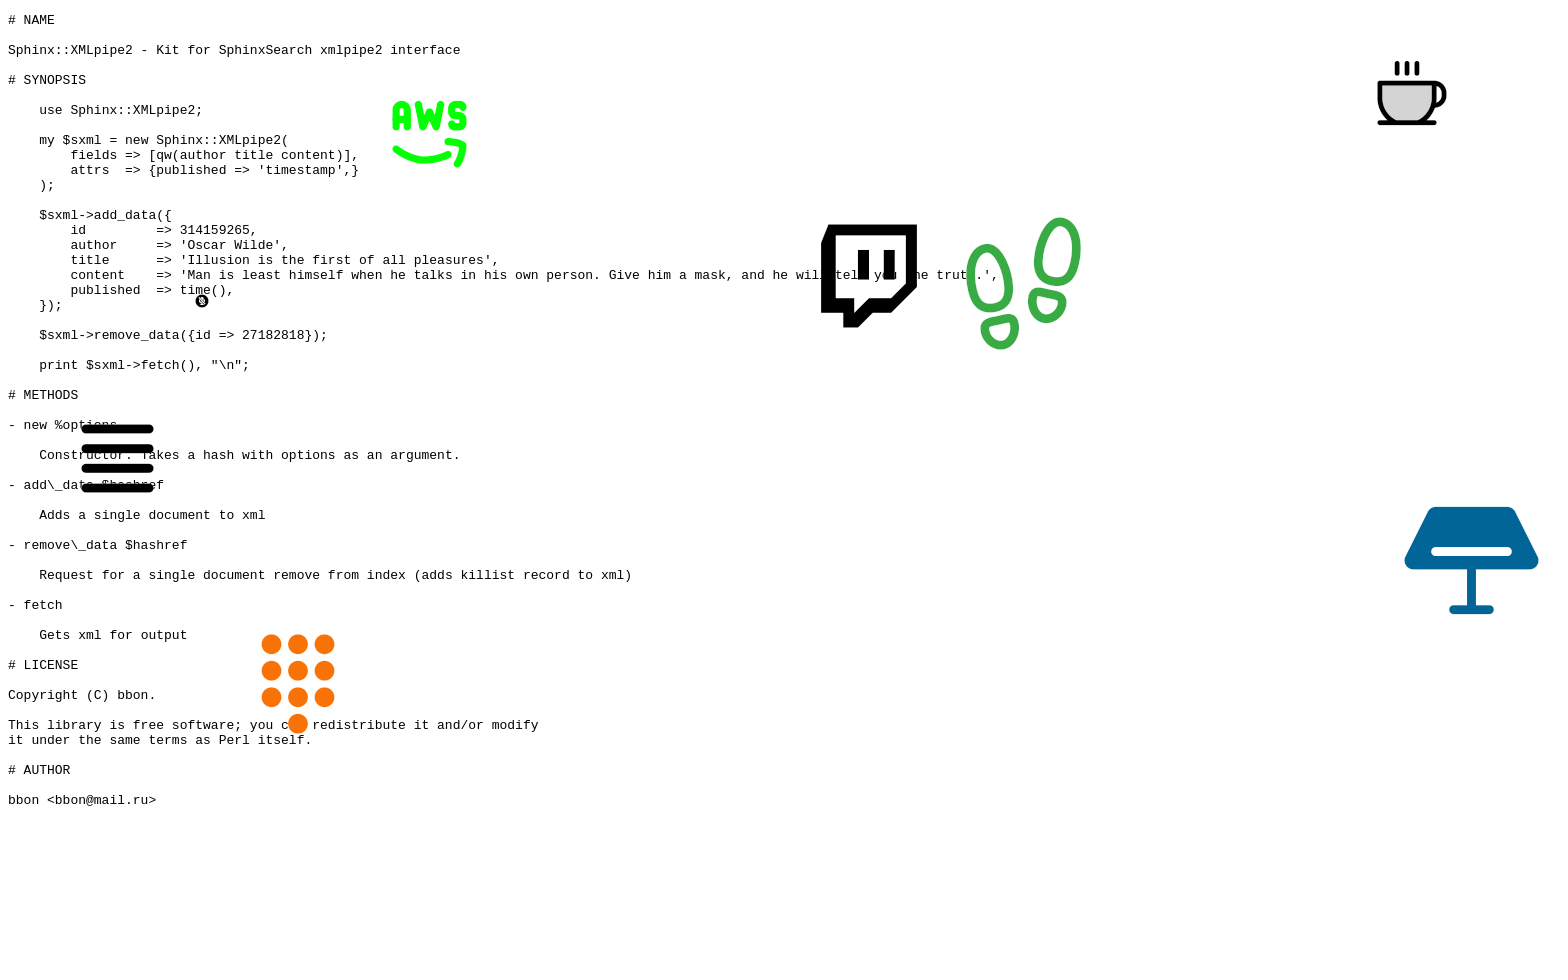 The image size is (1568, 980). Describe the element at coordinates (1023, 283) in the screenshot. I see `track your steps or walking activity` at that location.